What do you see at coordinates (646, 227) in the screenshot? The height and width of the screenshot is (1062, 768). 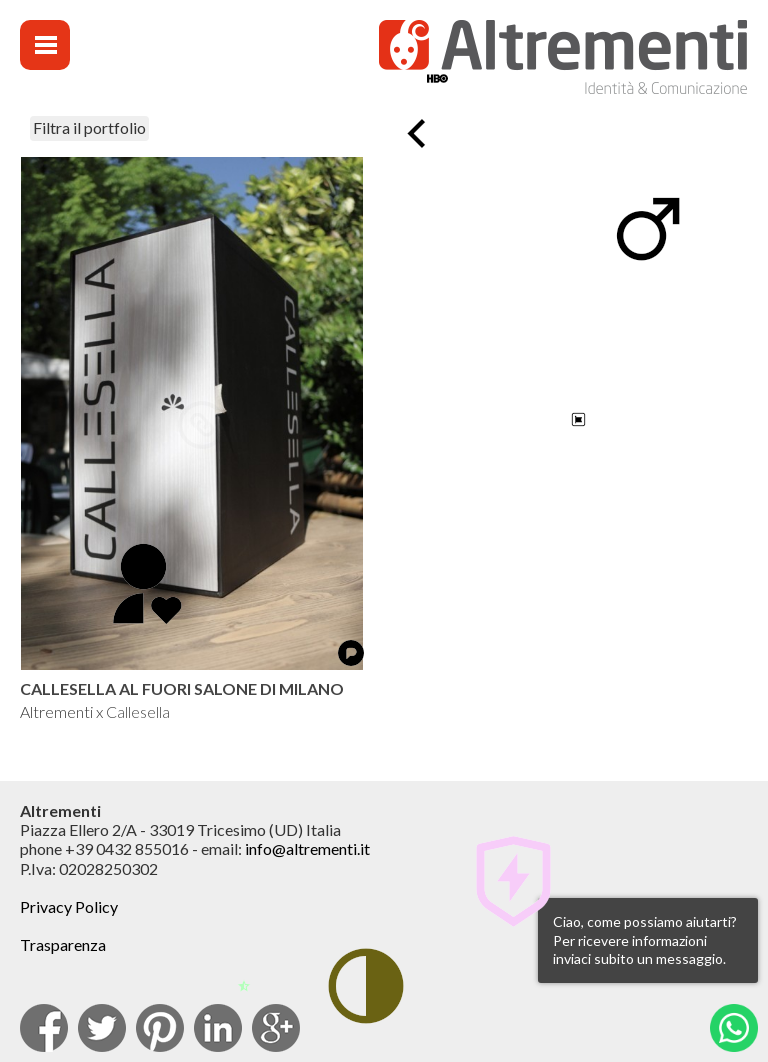 I see `indicates male or masculine gender option` at bounding box center [646, 227].